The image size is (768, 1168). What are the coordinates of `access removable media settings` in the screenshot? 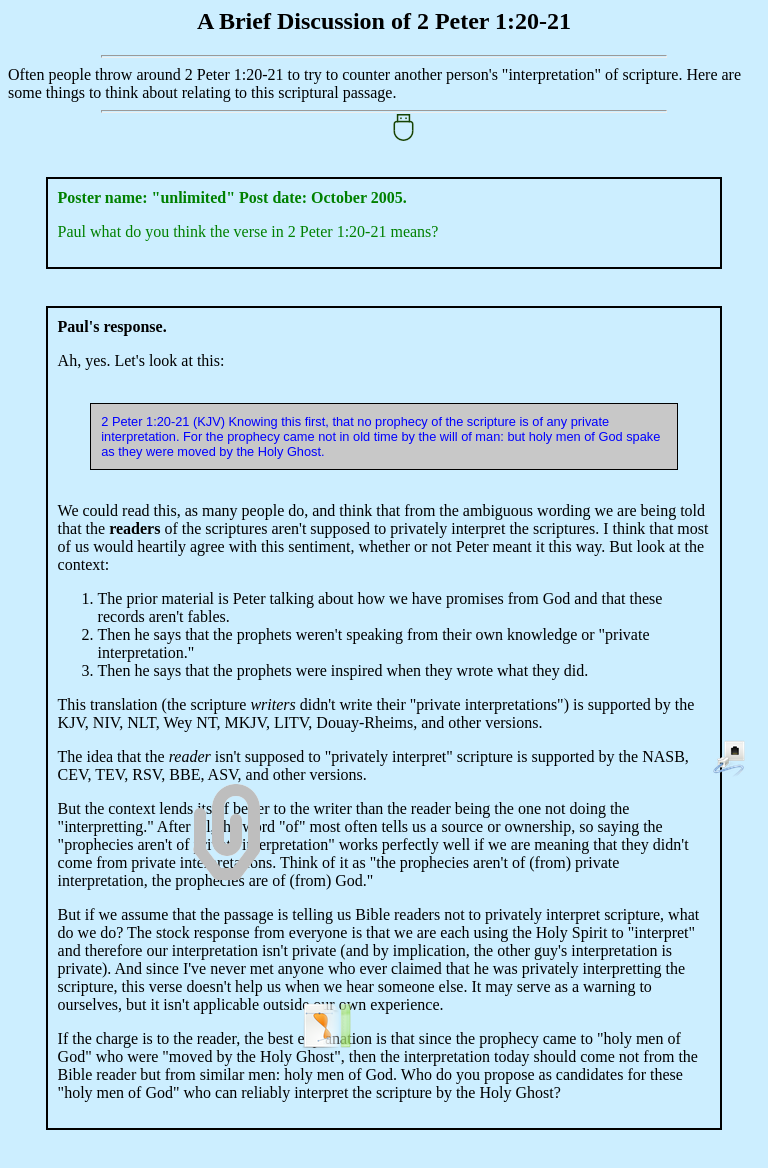 It's located at (403, 127).